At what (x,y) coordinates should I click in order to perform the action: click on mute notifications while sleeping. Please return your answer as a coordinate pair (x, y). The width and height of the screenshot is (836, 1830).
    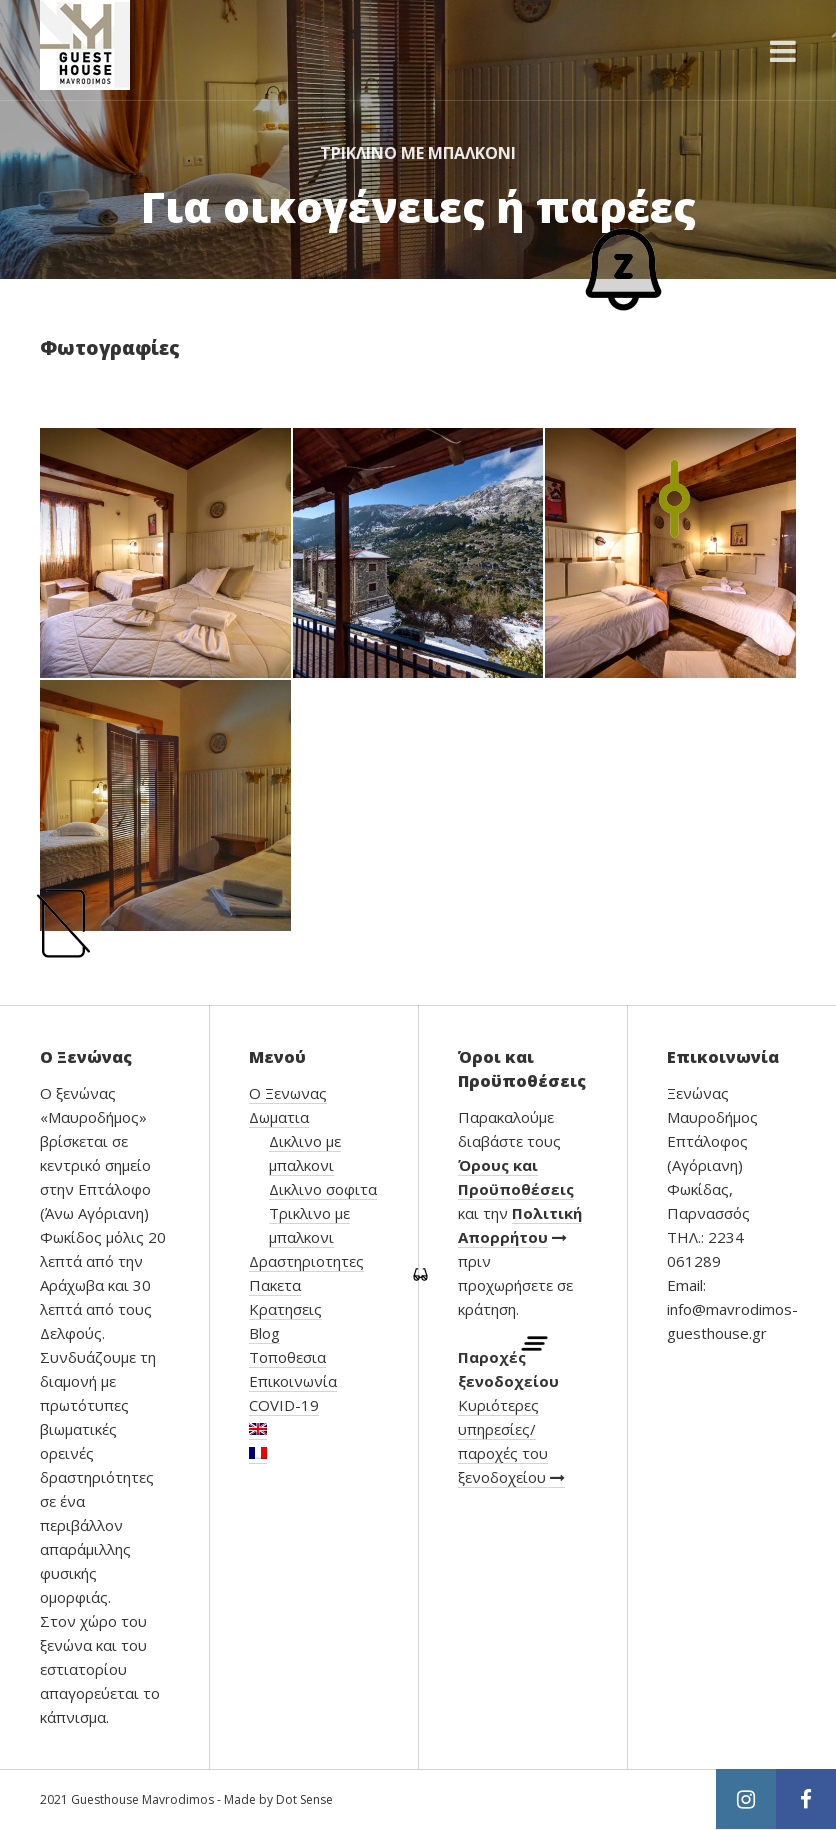
    Looking at the image, I should click on (623, 269).